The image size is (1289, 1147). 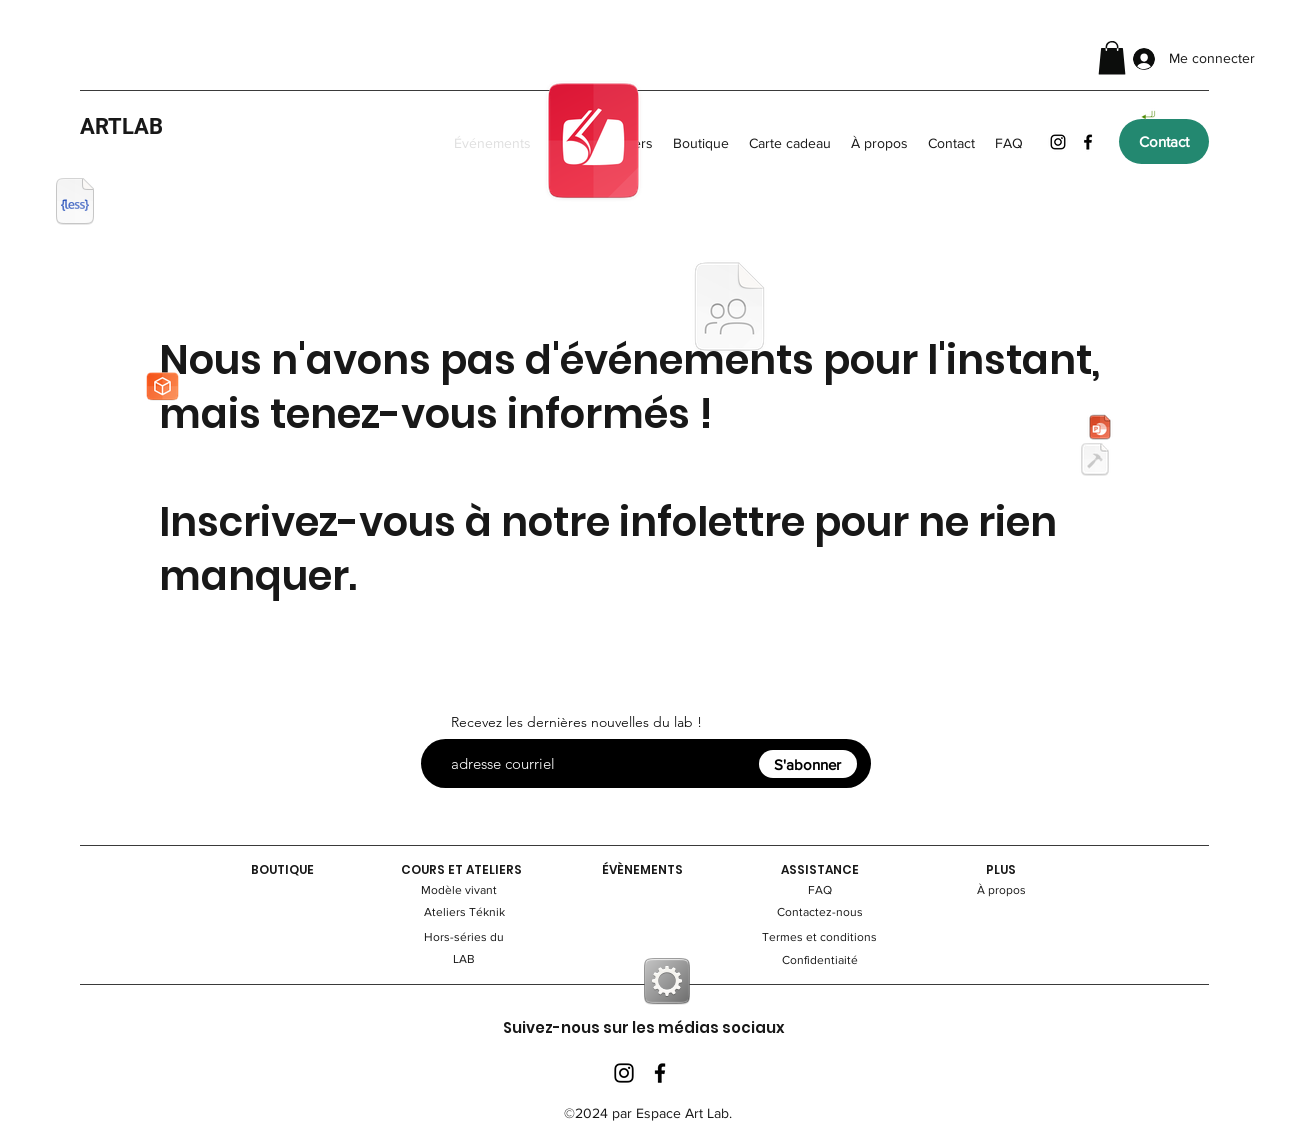 I want to click on reply to all recipients in an email thread, so click(x=1148, y=115).